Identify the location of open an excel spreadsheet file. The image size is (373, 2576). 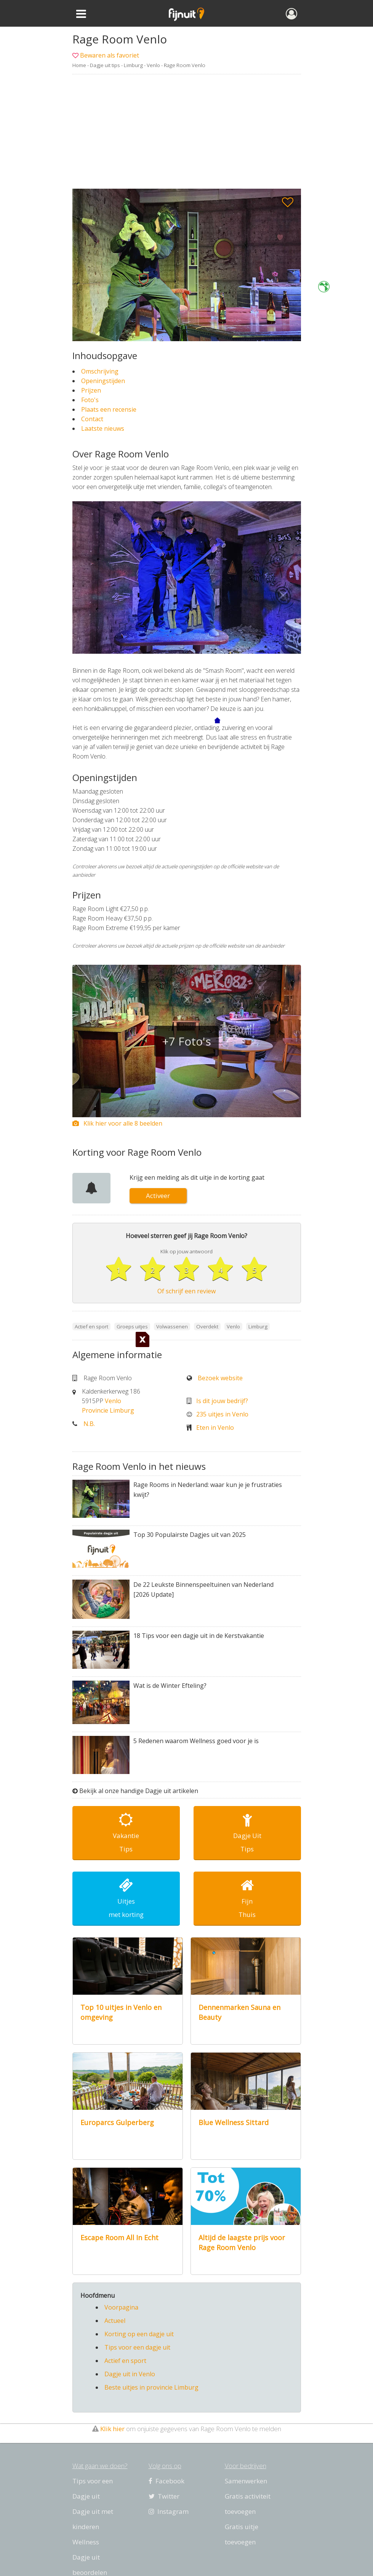
(142, 1339).